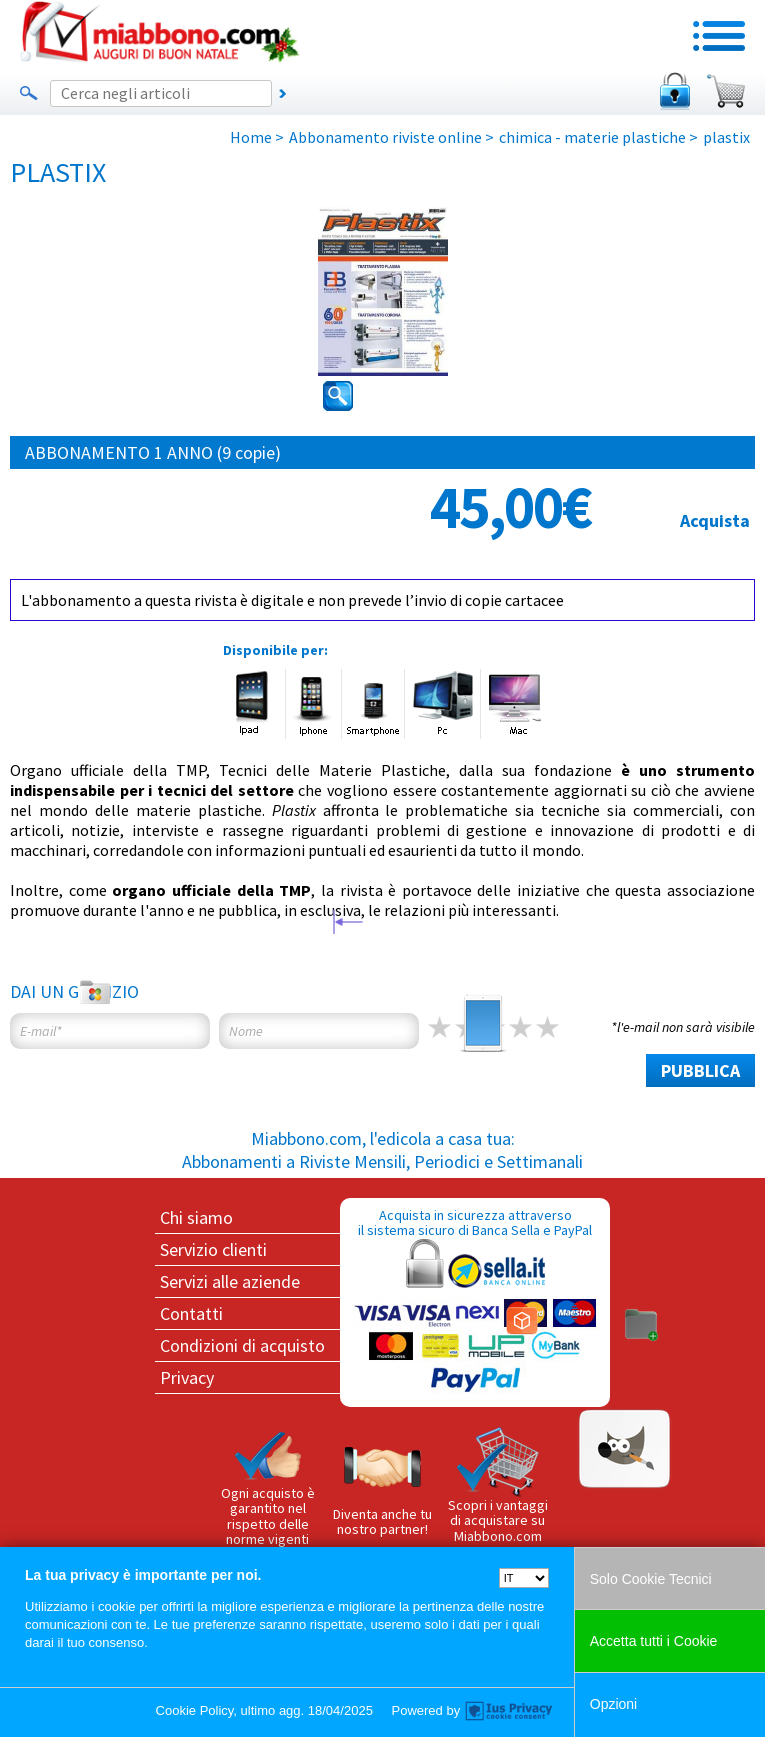 The image size is (765, 1737). Describe the element at coordinates (641, 1324) in the screenshot. I see `create a new folder` at that location.